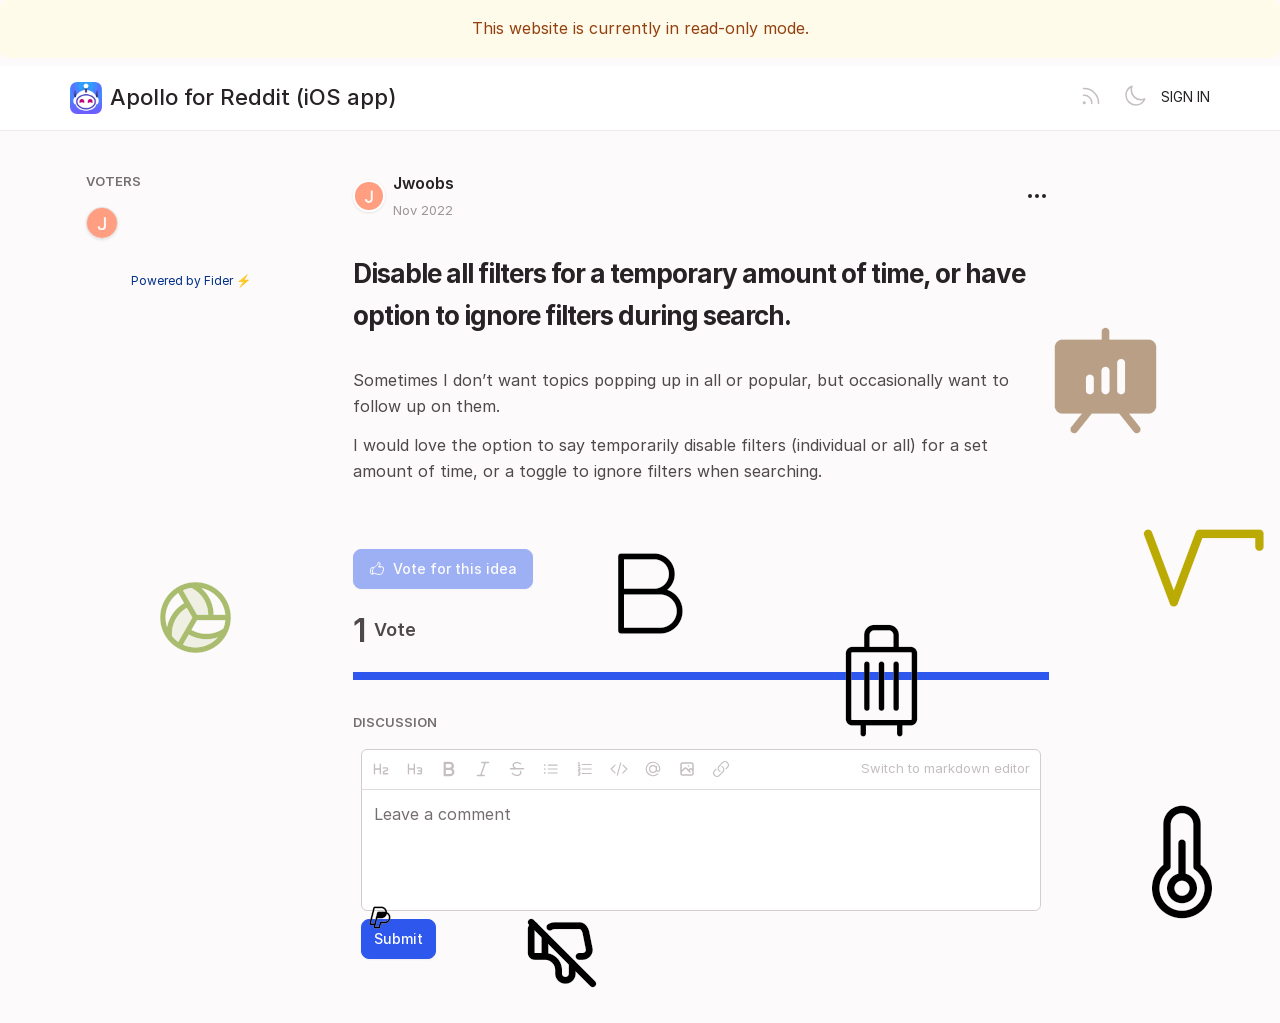 The height and width of the screenshot is (1023, 1280). Describe the element at coordinates (379, 917) in the screenshot. I see `pay with PayPal` at that location.